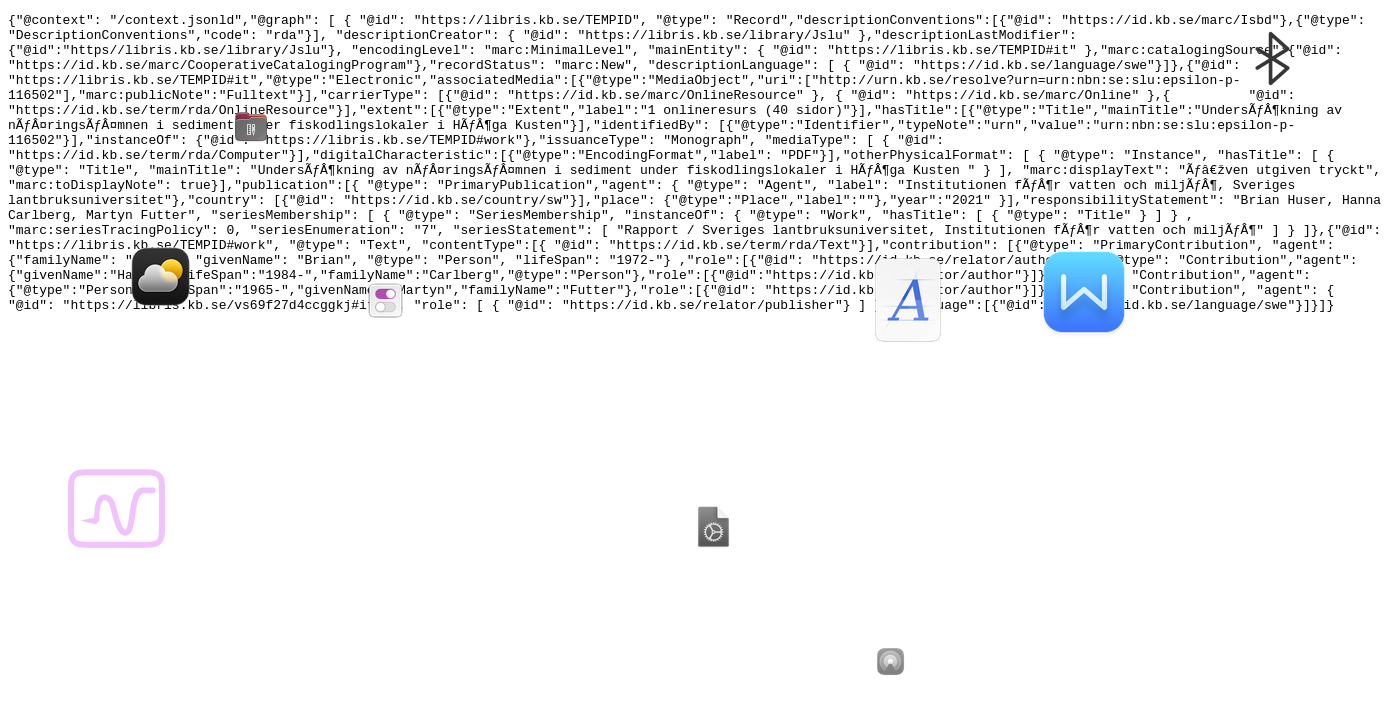  What do you see at coordinates (385, 300) in the screenshot?
I see `open desktop preferences or settings` at bounding box center [385, 300].